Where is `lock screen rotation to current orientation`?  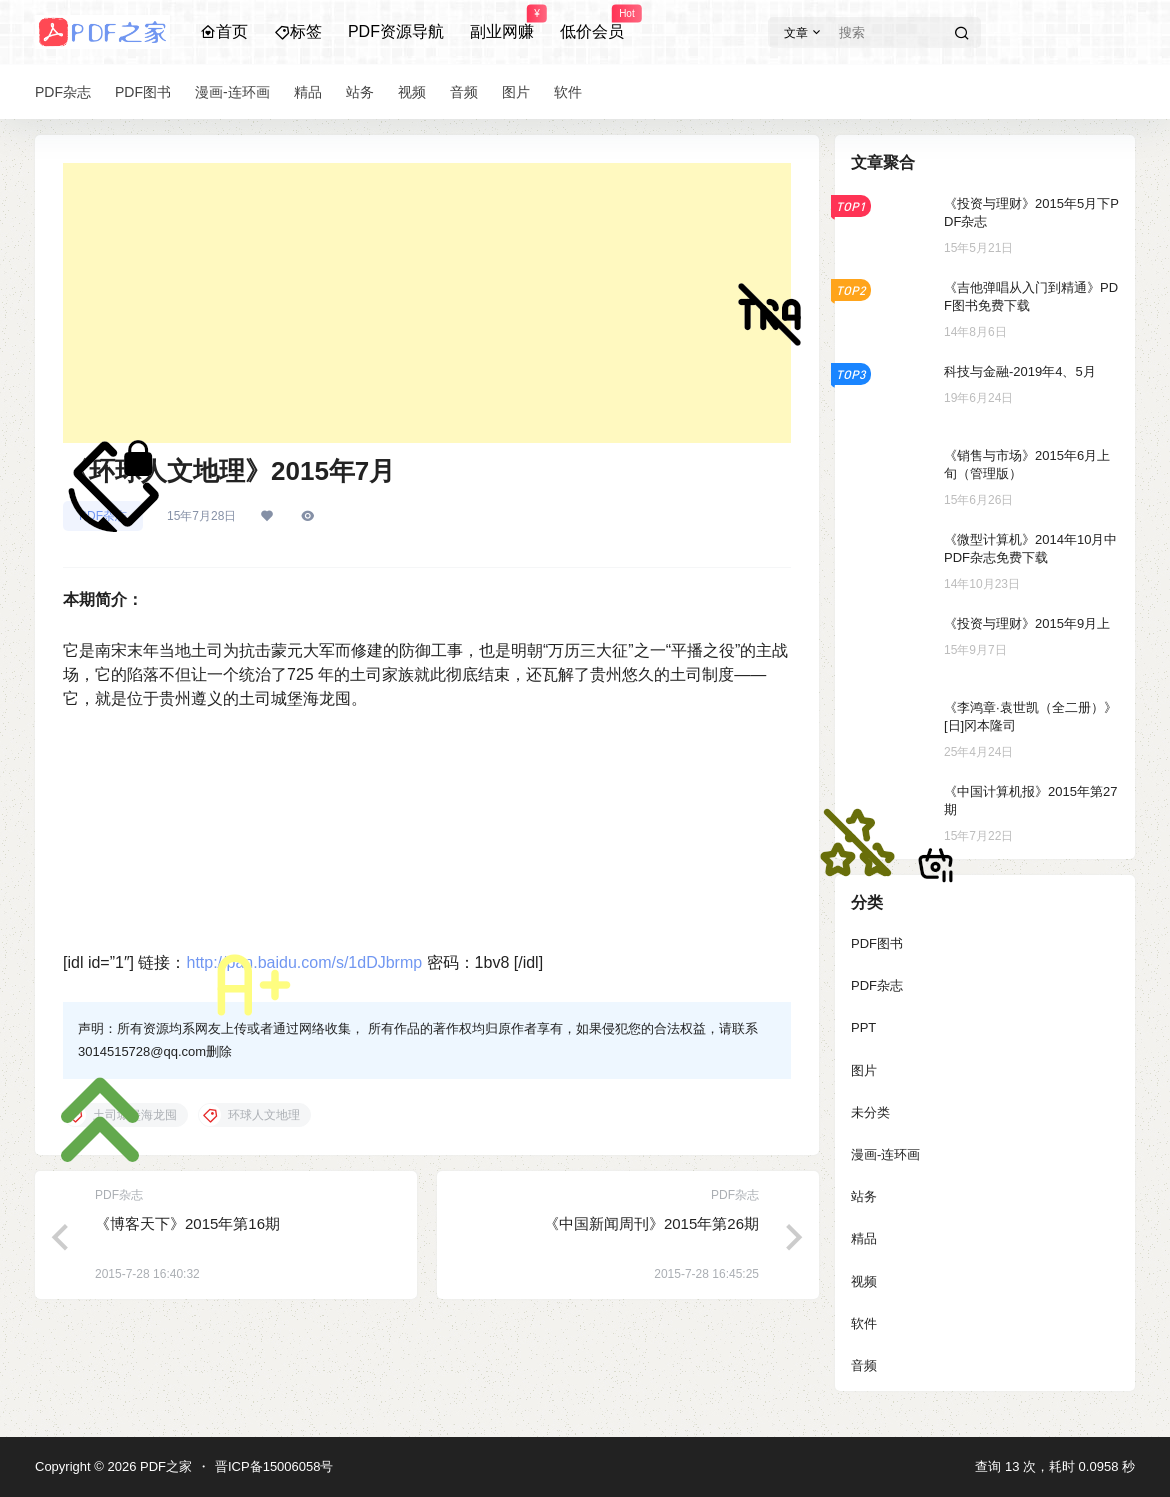
lock screen rotation to current orientation is located at coordinates (116, 484).